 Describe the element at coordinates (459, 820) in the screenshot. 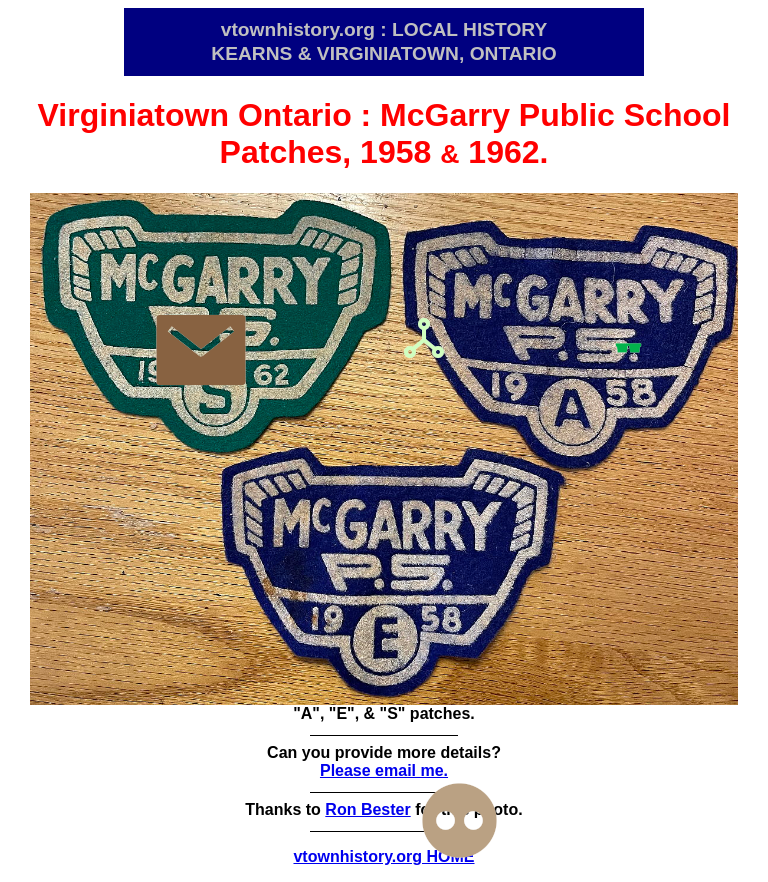

I see `open Flickr app` at that location.